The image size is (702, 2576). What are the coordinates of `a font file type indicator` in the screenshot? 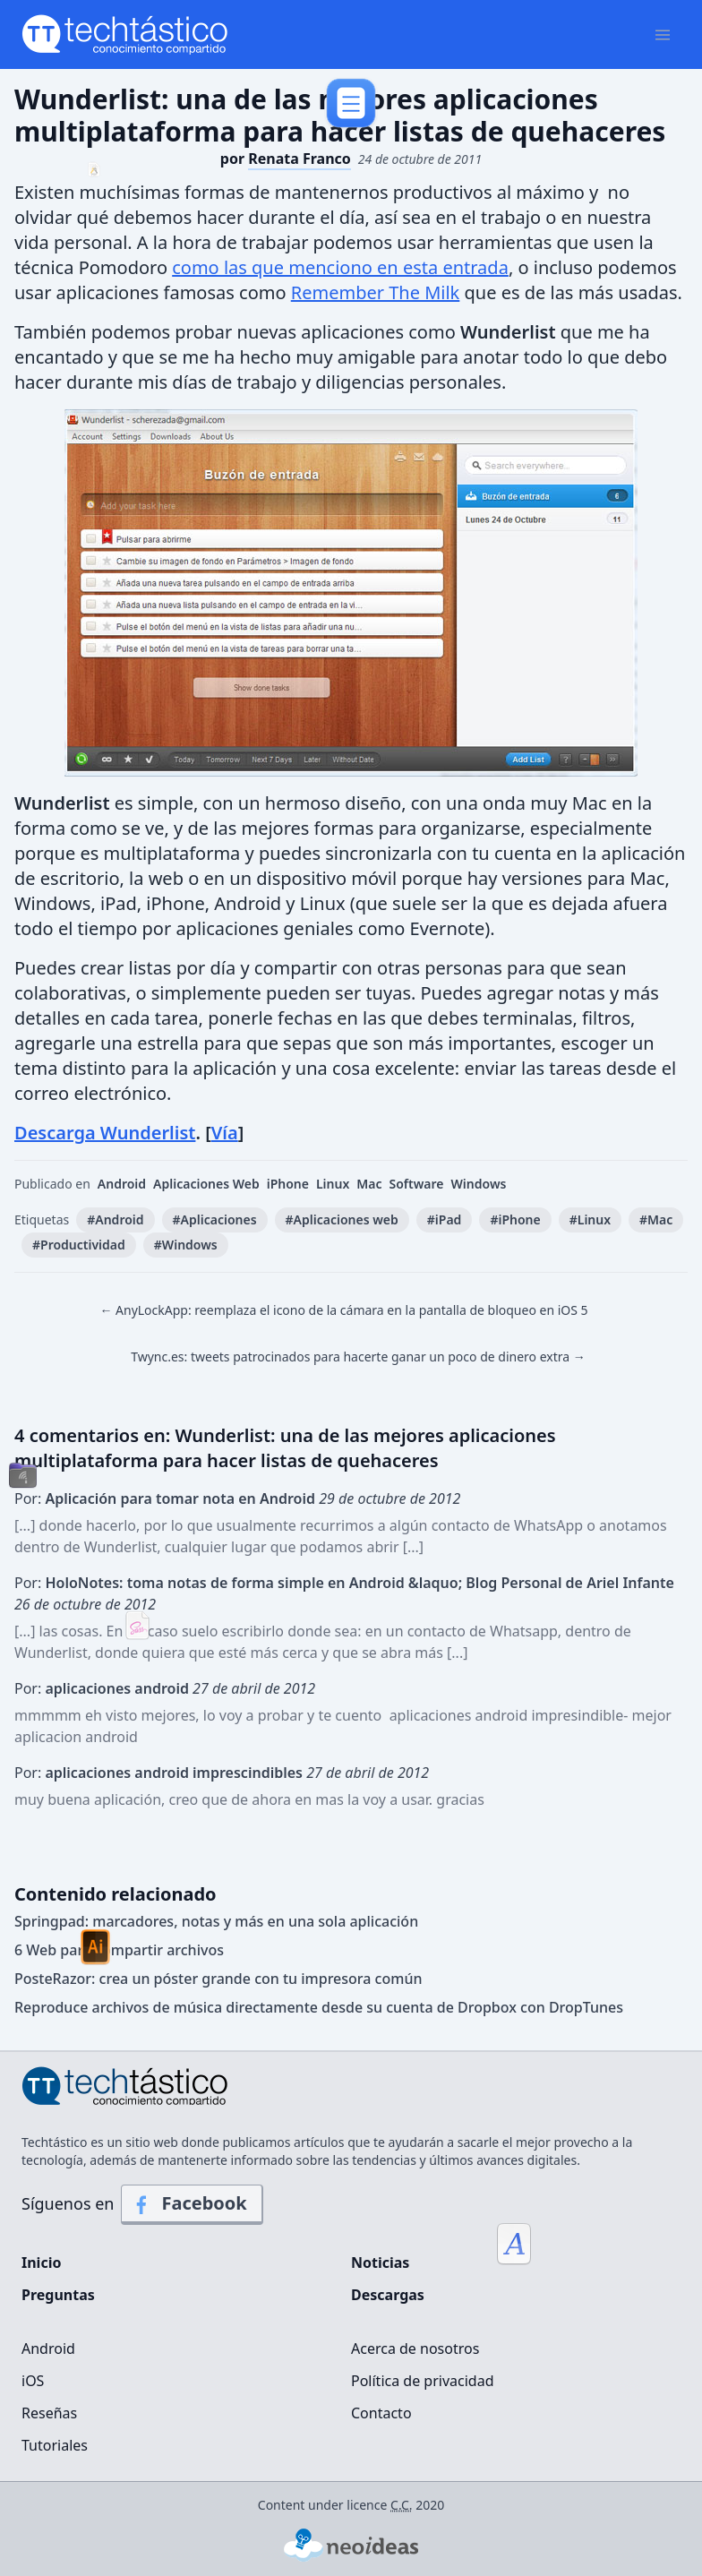 It's located at (514, 2244).